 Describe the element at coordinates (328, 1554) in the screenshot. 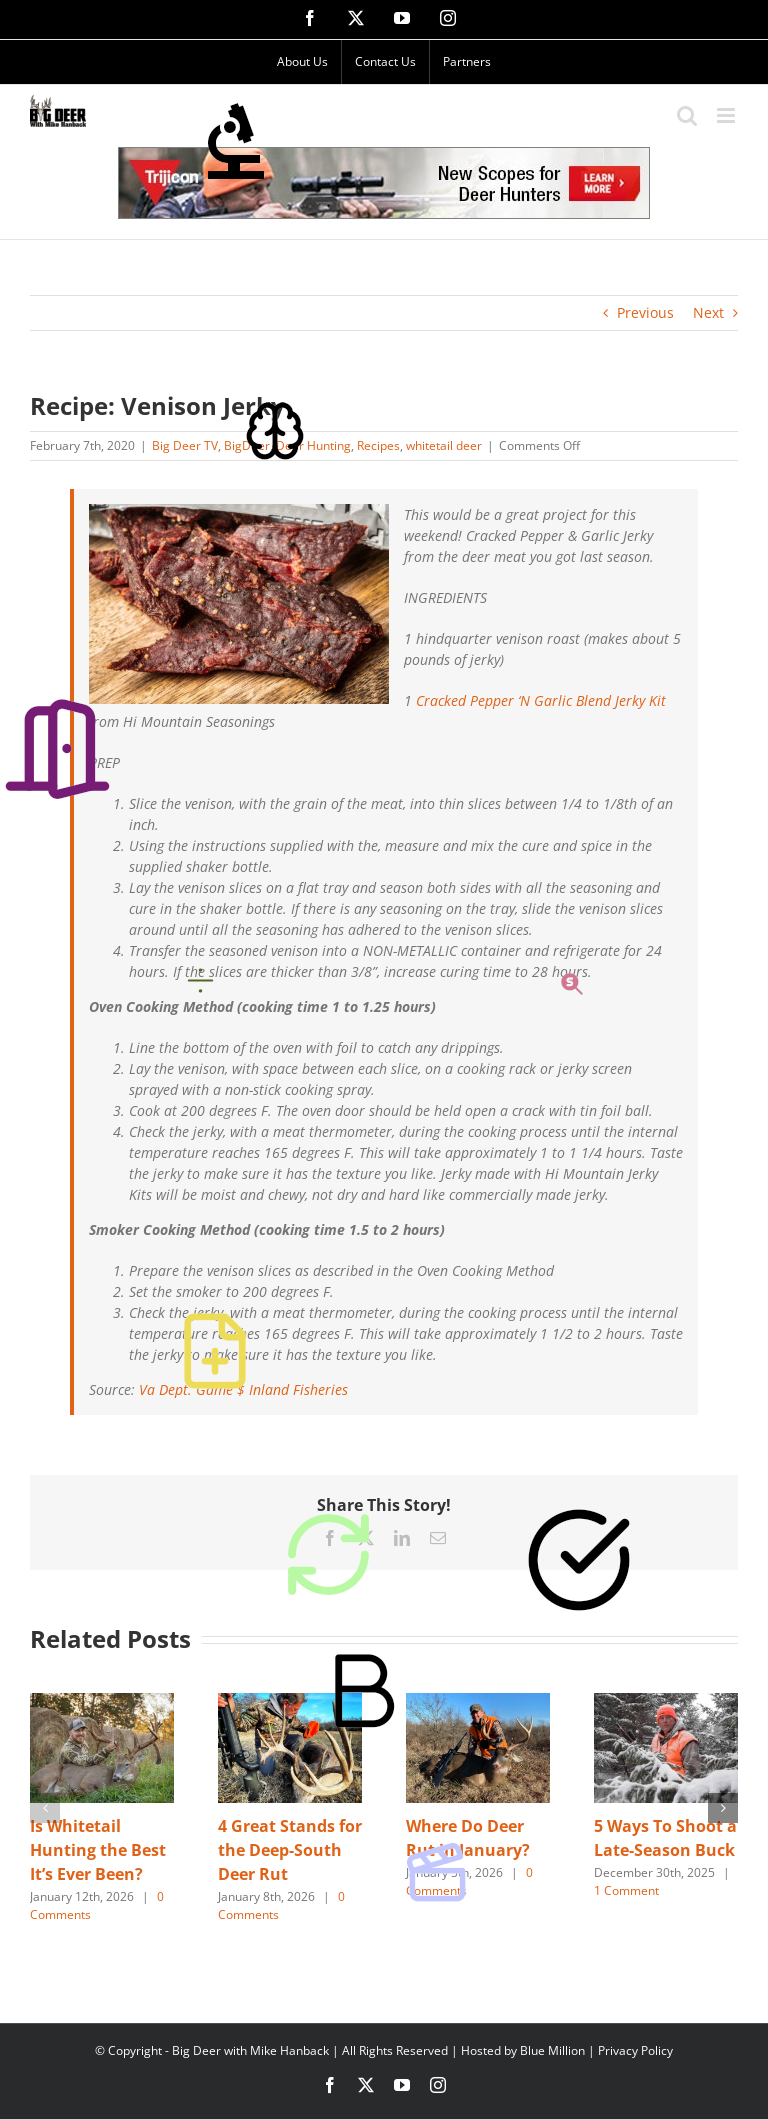

I see `refresh or reload content` at that location.